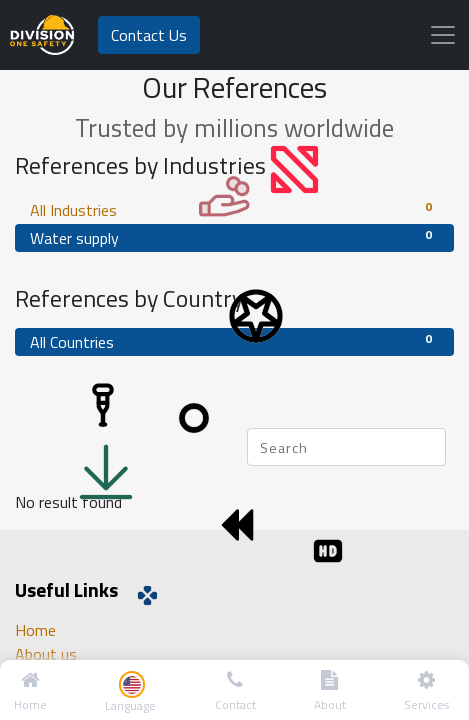  What do you see at coordinates (194, 418) in the screenshot?
I see `indicates a trip starting point or origin location` at bounding box center [194, 418].